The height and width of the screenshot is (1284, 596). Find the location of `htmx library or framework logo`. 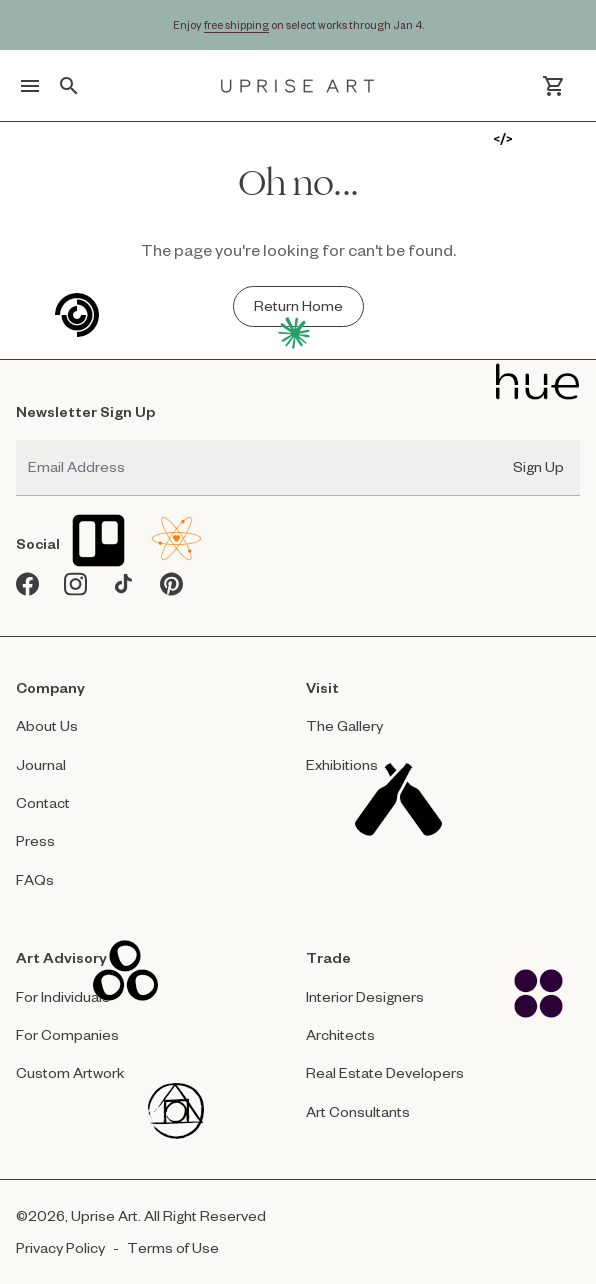

htmx library or framework logo is located at coordinates (503, 139).